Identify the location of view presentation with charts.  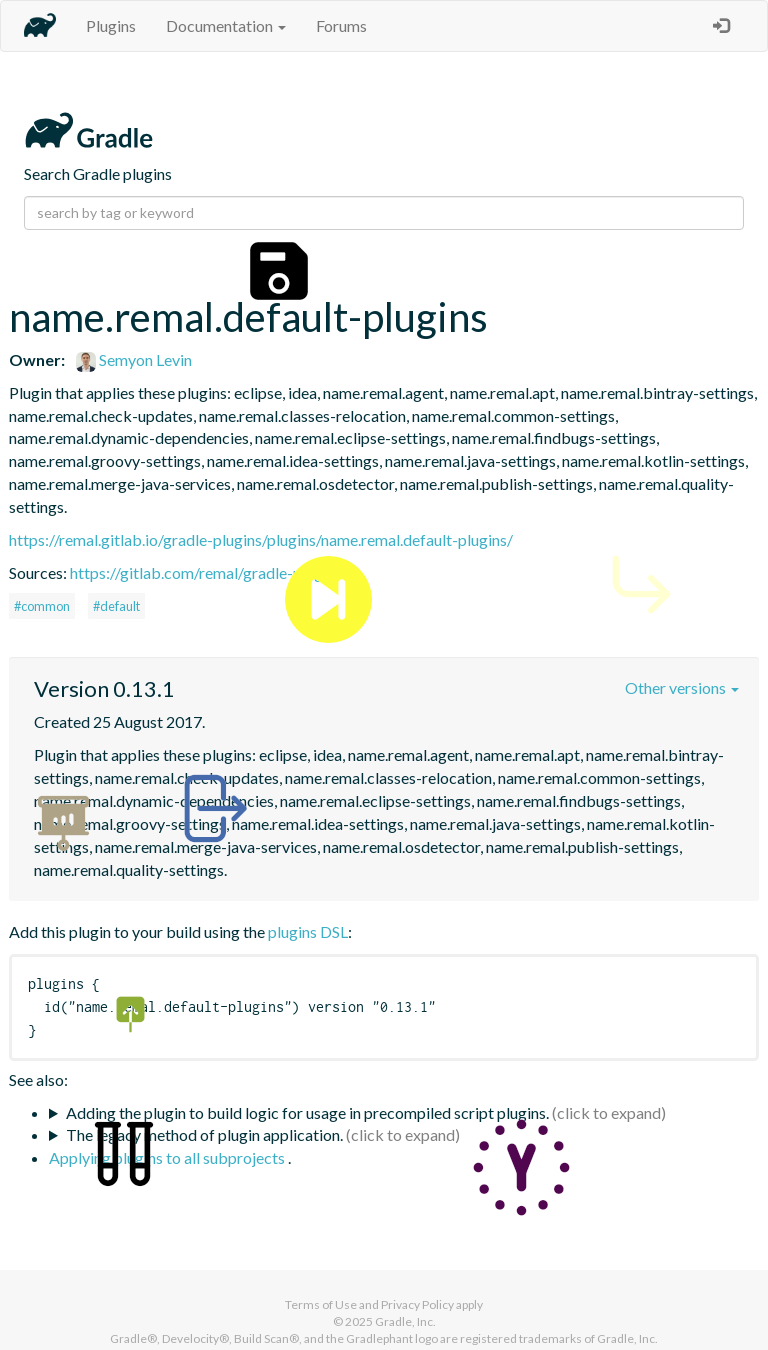
(63, 819).